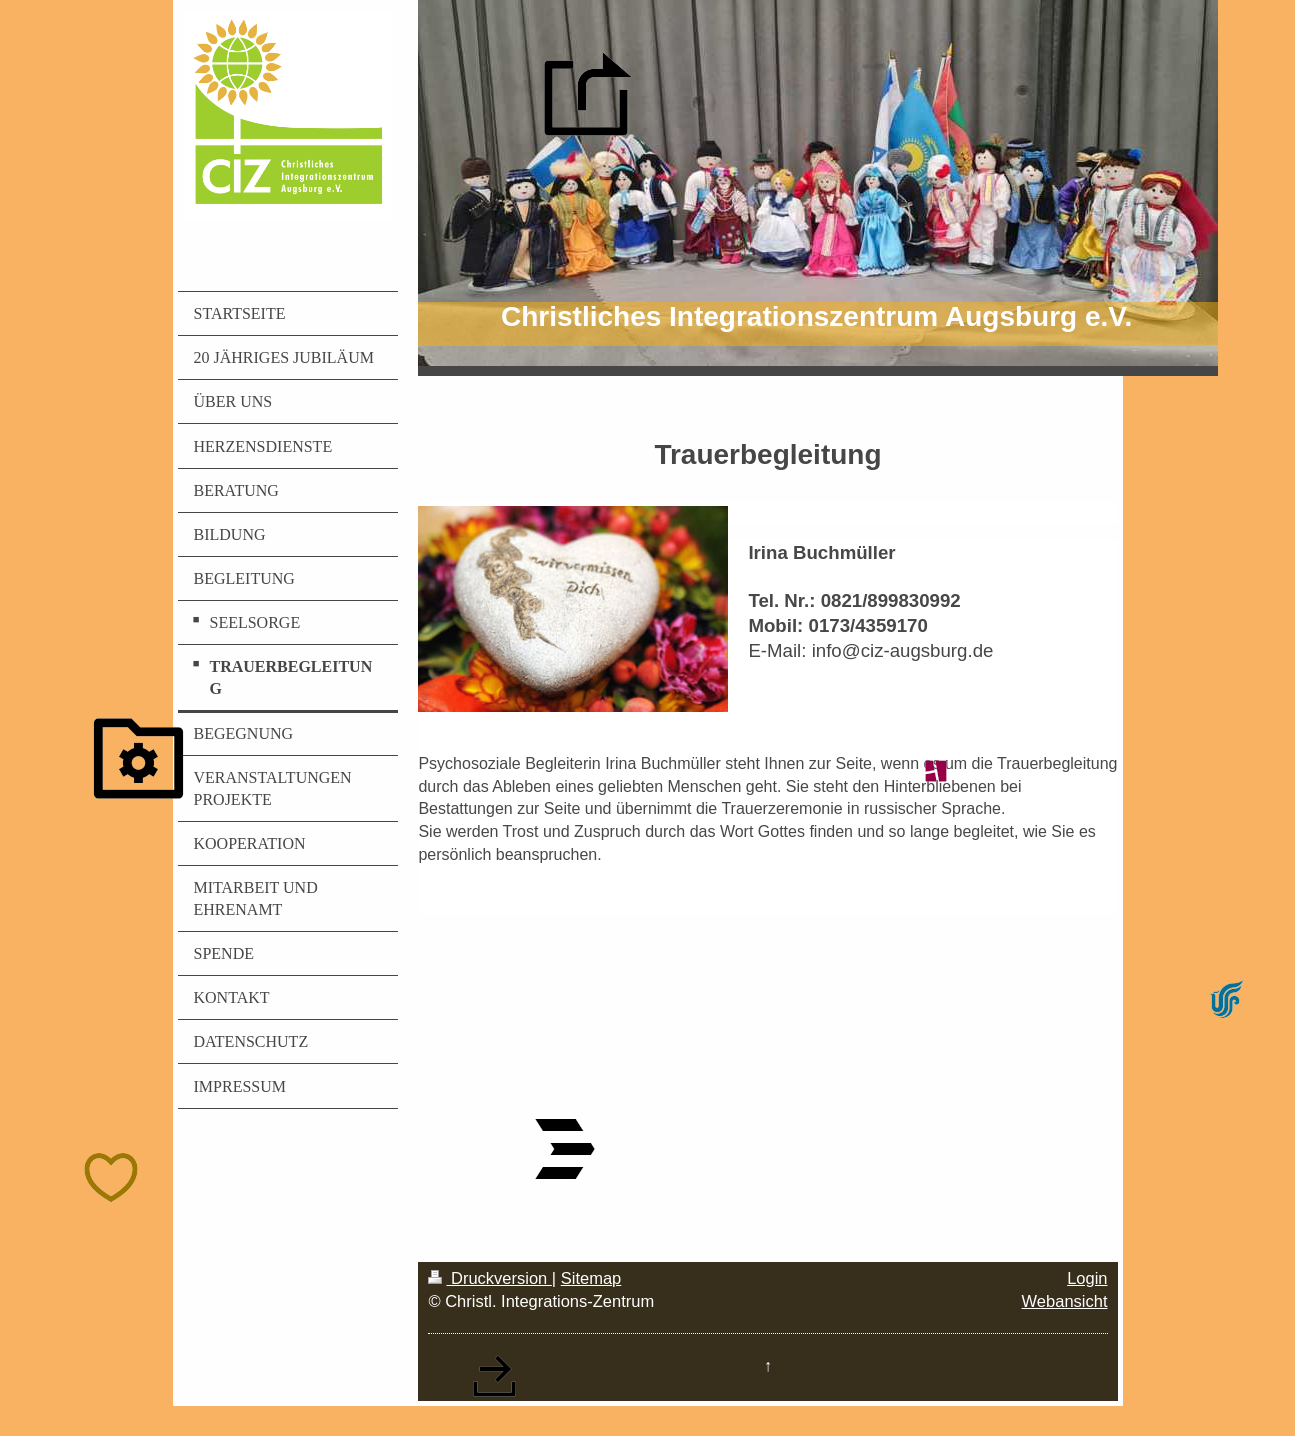 Image resolution: width=1295 pixels, height=1436 pixels. I want to click on Rundeck logo, so click(565, 1149).